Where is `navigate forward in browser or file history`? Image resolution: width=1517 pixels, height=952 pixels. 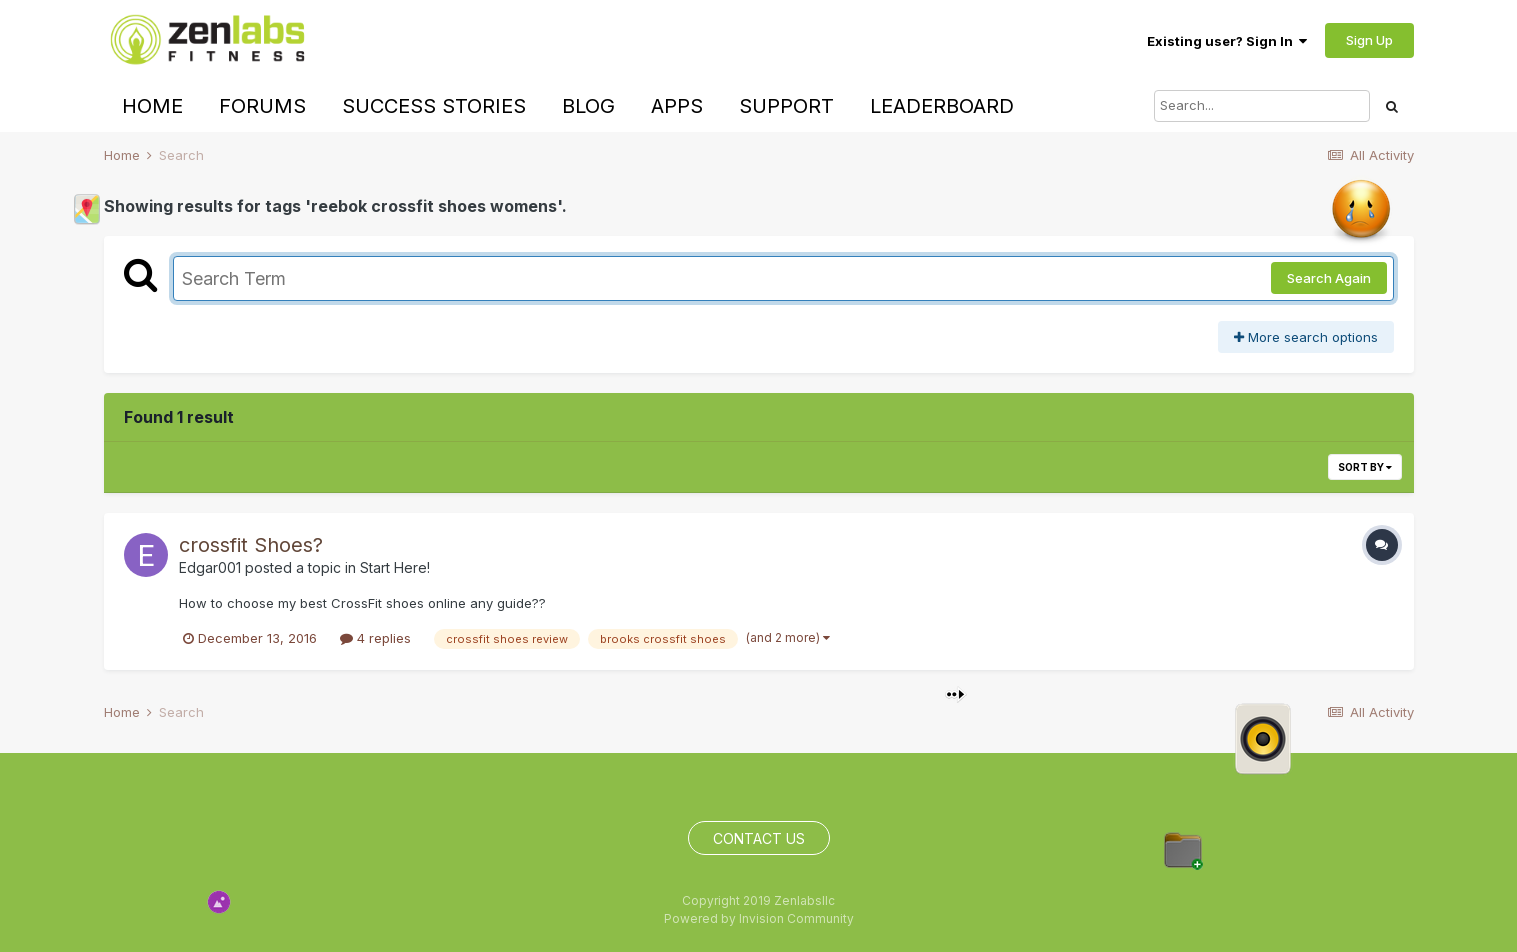
navigate forward in browser or file history is located at coordinates (955, 695).